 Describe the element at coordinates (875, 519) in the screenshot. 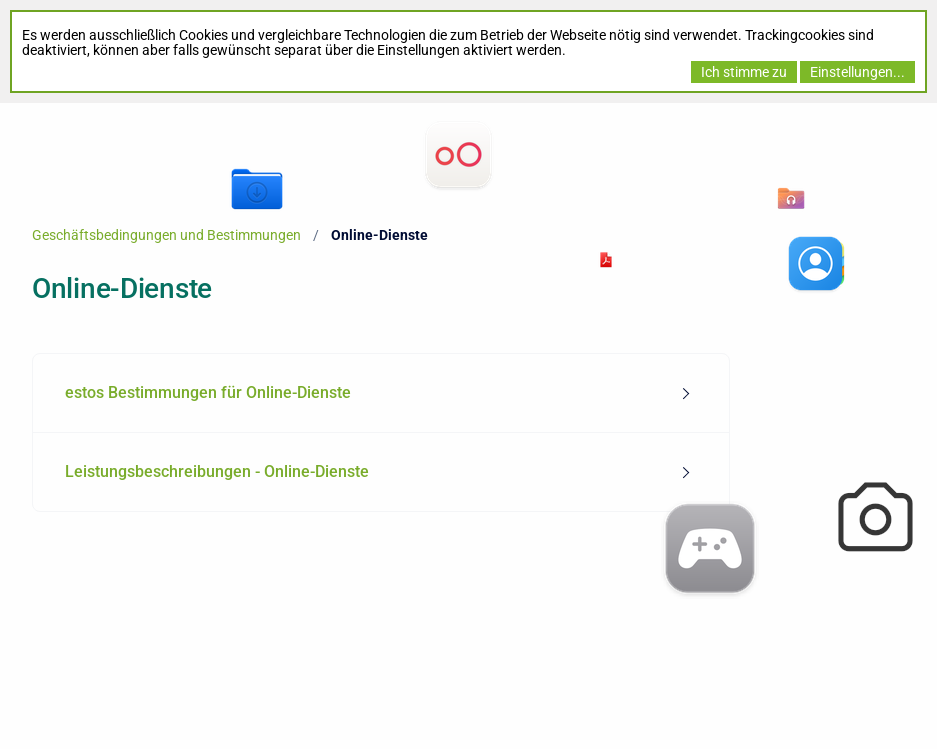

I see `open the camera app` at that location.